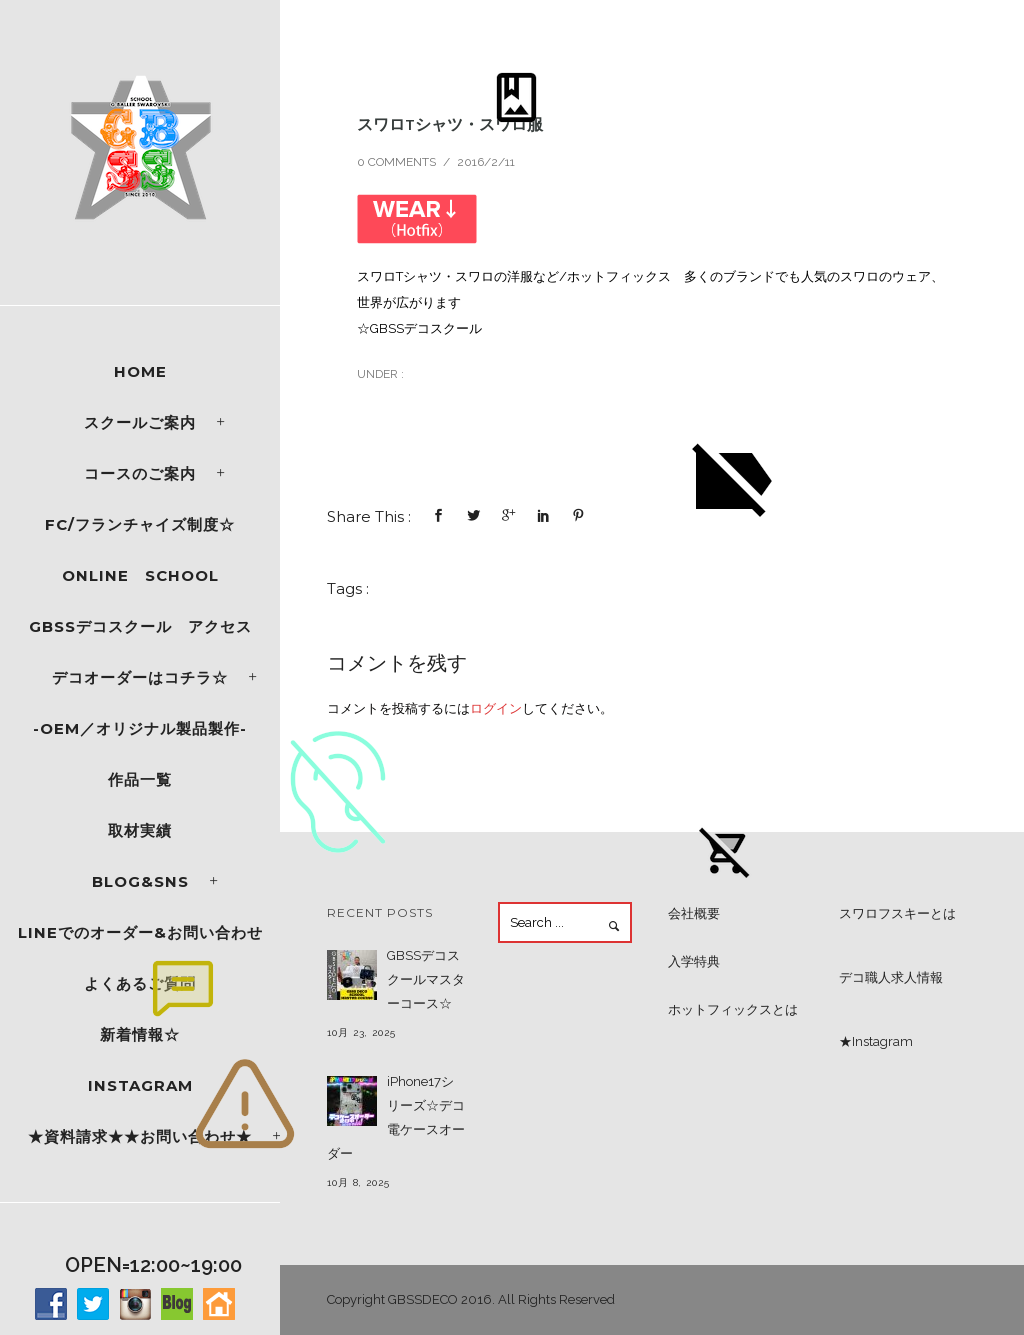 This screenshot has height=1335, width=1024. I want to click on open photo album, so click(516, 97).